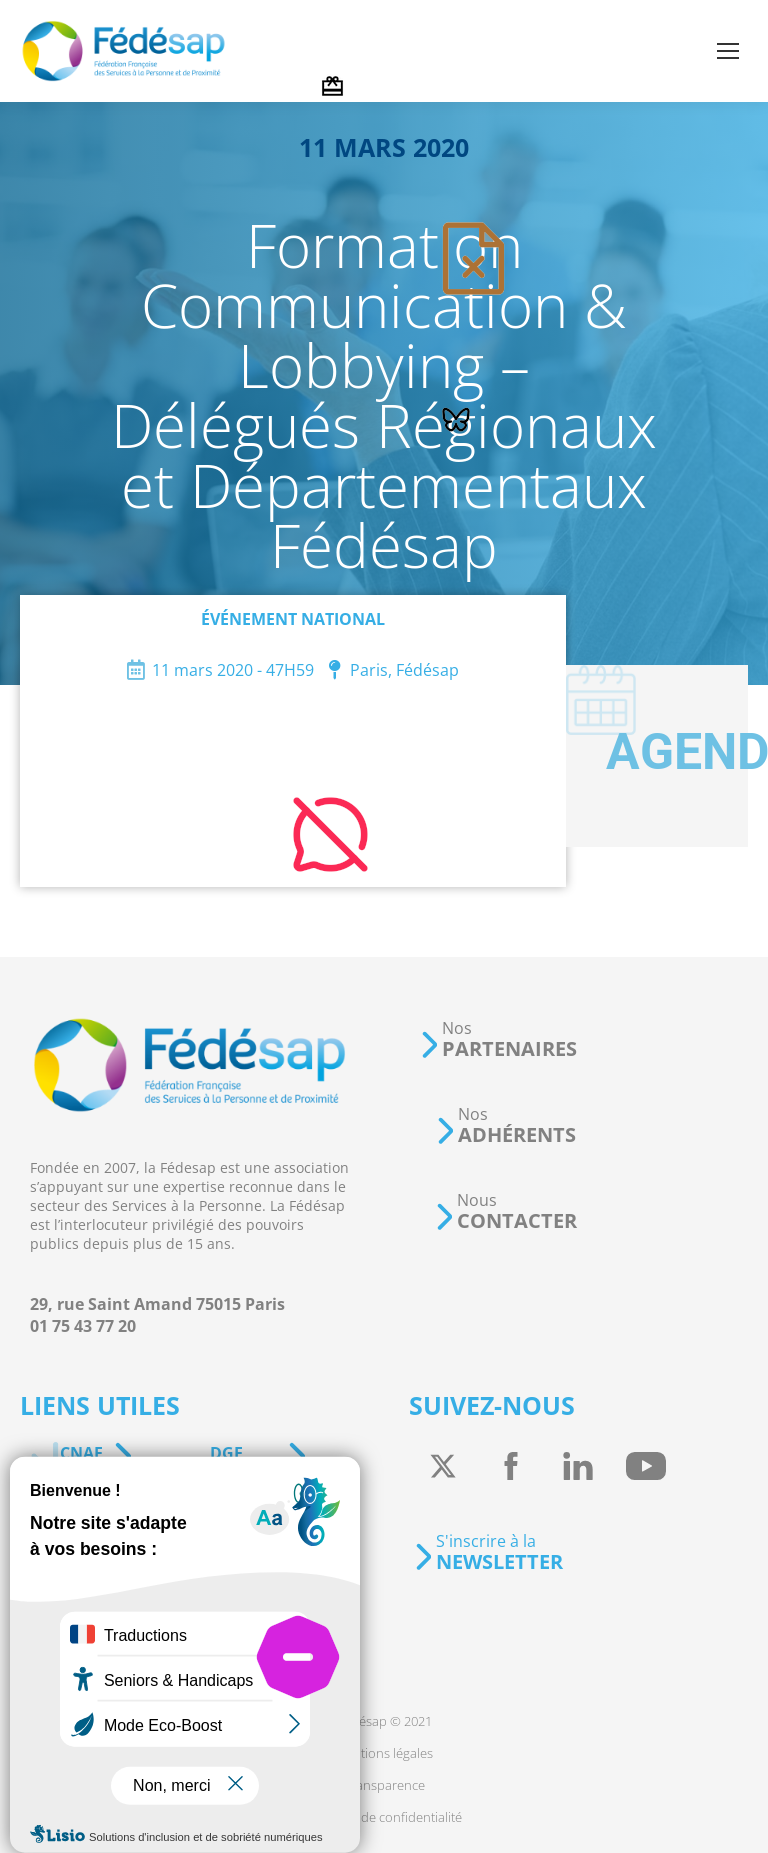 This screenshot has height=1853, width=768. I want to click on delete or remove a file, so click(473, 258).